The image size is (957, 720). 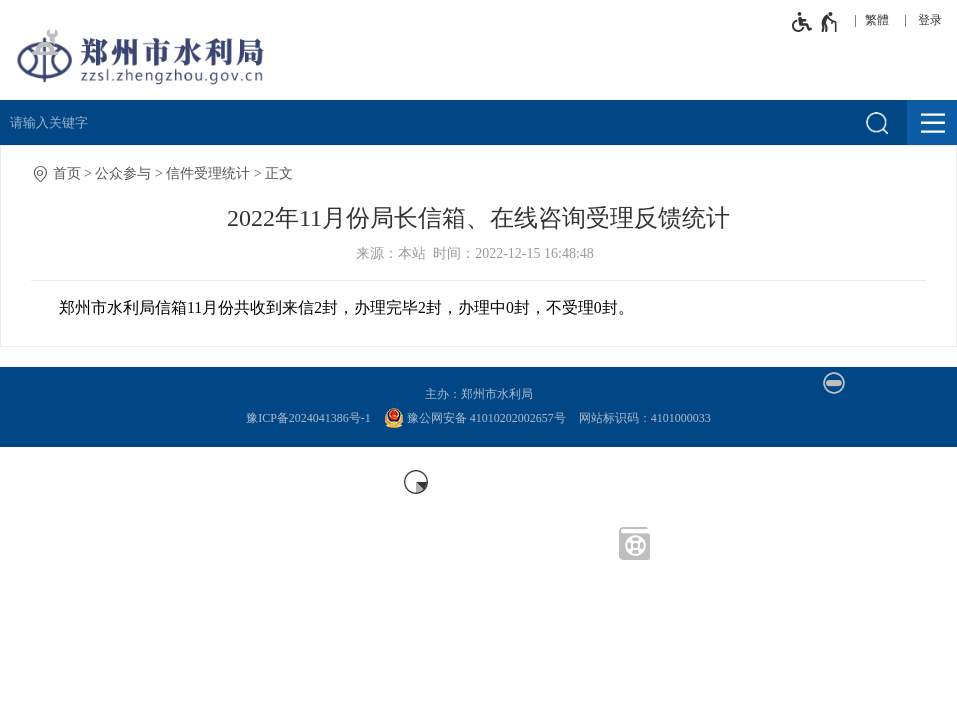 I want to click on indicates a partially selected or indeterminate radio button state, so click(x=834, y=383).